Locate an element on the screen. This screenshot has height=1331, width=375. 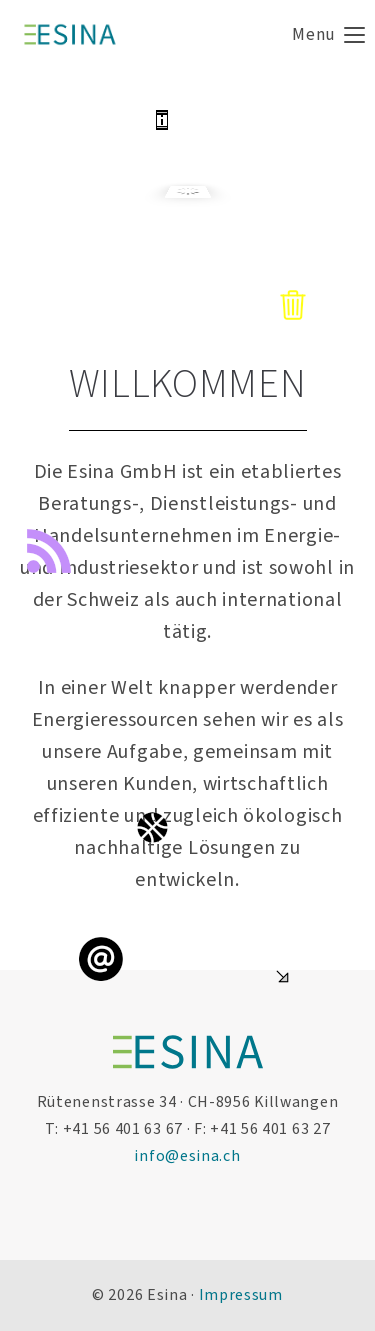
access email or contact options is located at coordinates (101, 959).